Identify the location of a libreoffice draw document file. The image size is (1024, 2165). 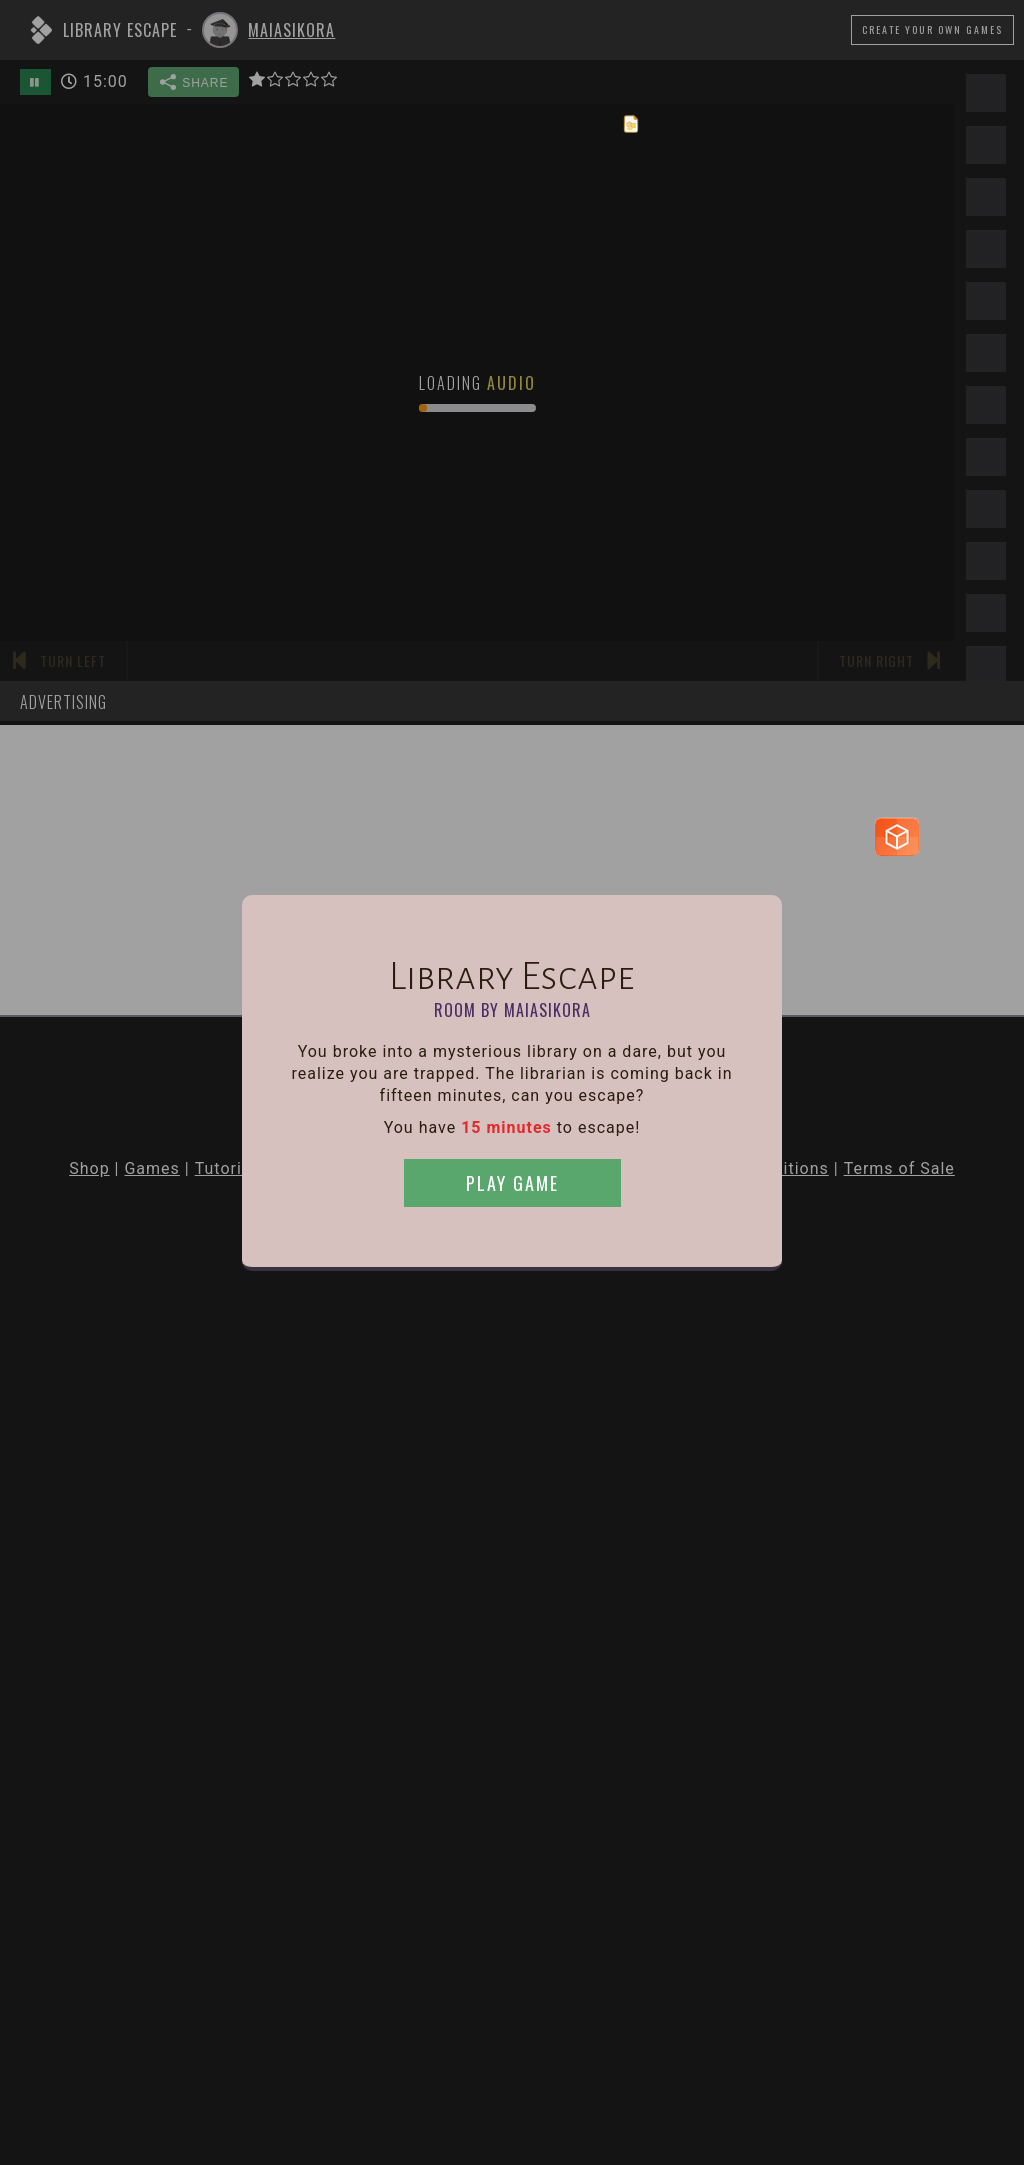
(631, 124).